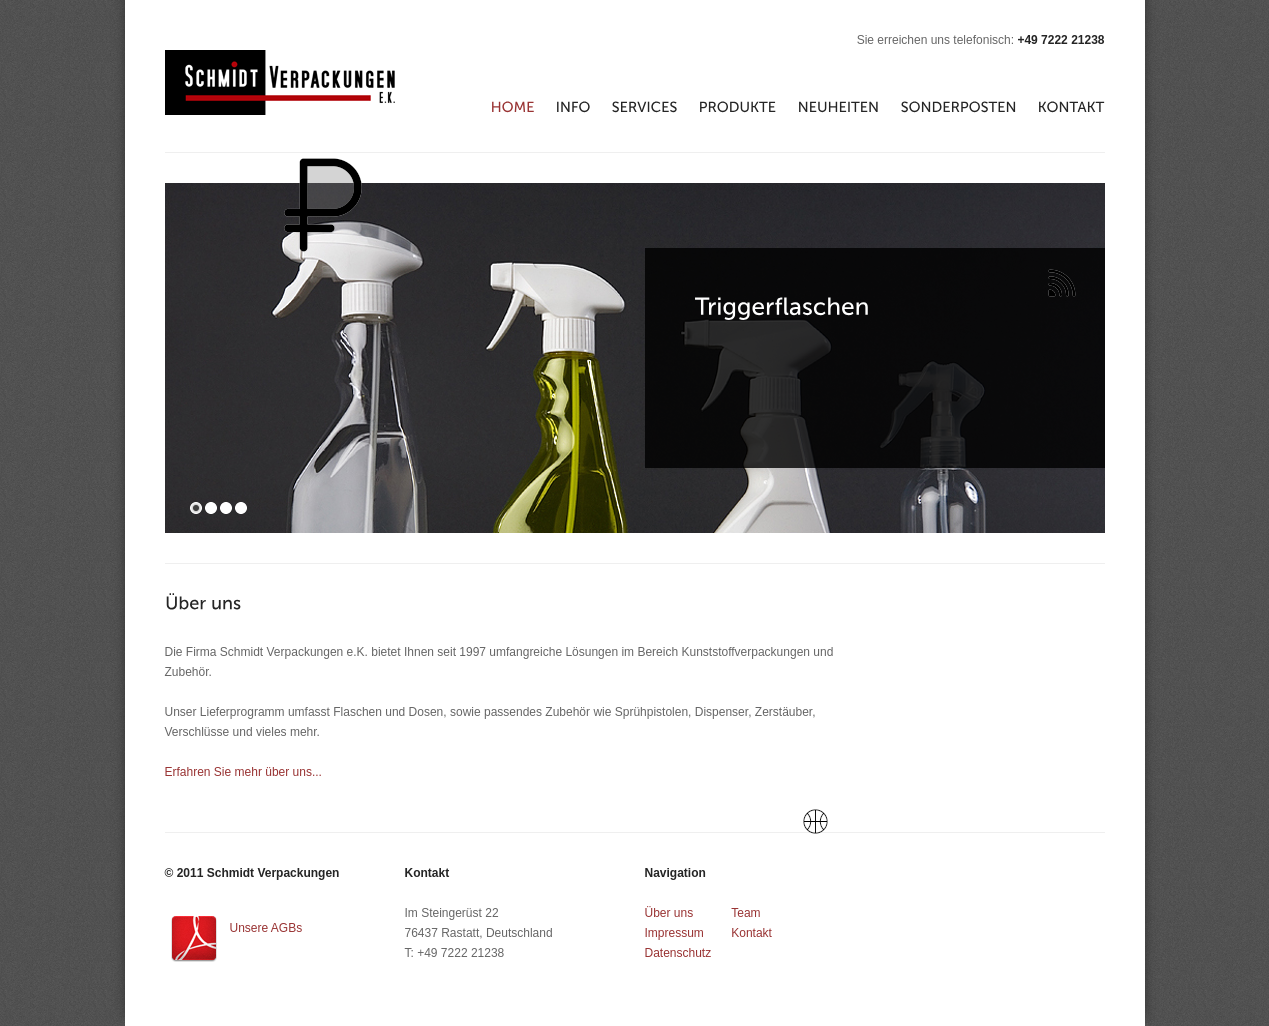 This screenshot has height=1026, width=1269. I want to click on check connection latency or network status, so click(1062, 283).